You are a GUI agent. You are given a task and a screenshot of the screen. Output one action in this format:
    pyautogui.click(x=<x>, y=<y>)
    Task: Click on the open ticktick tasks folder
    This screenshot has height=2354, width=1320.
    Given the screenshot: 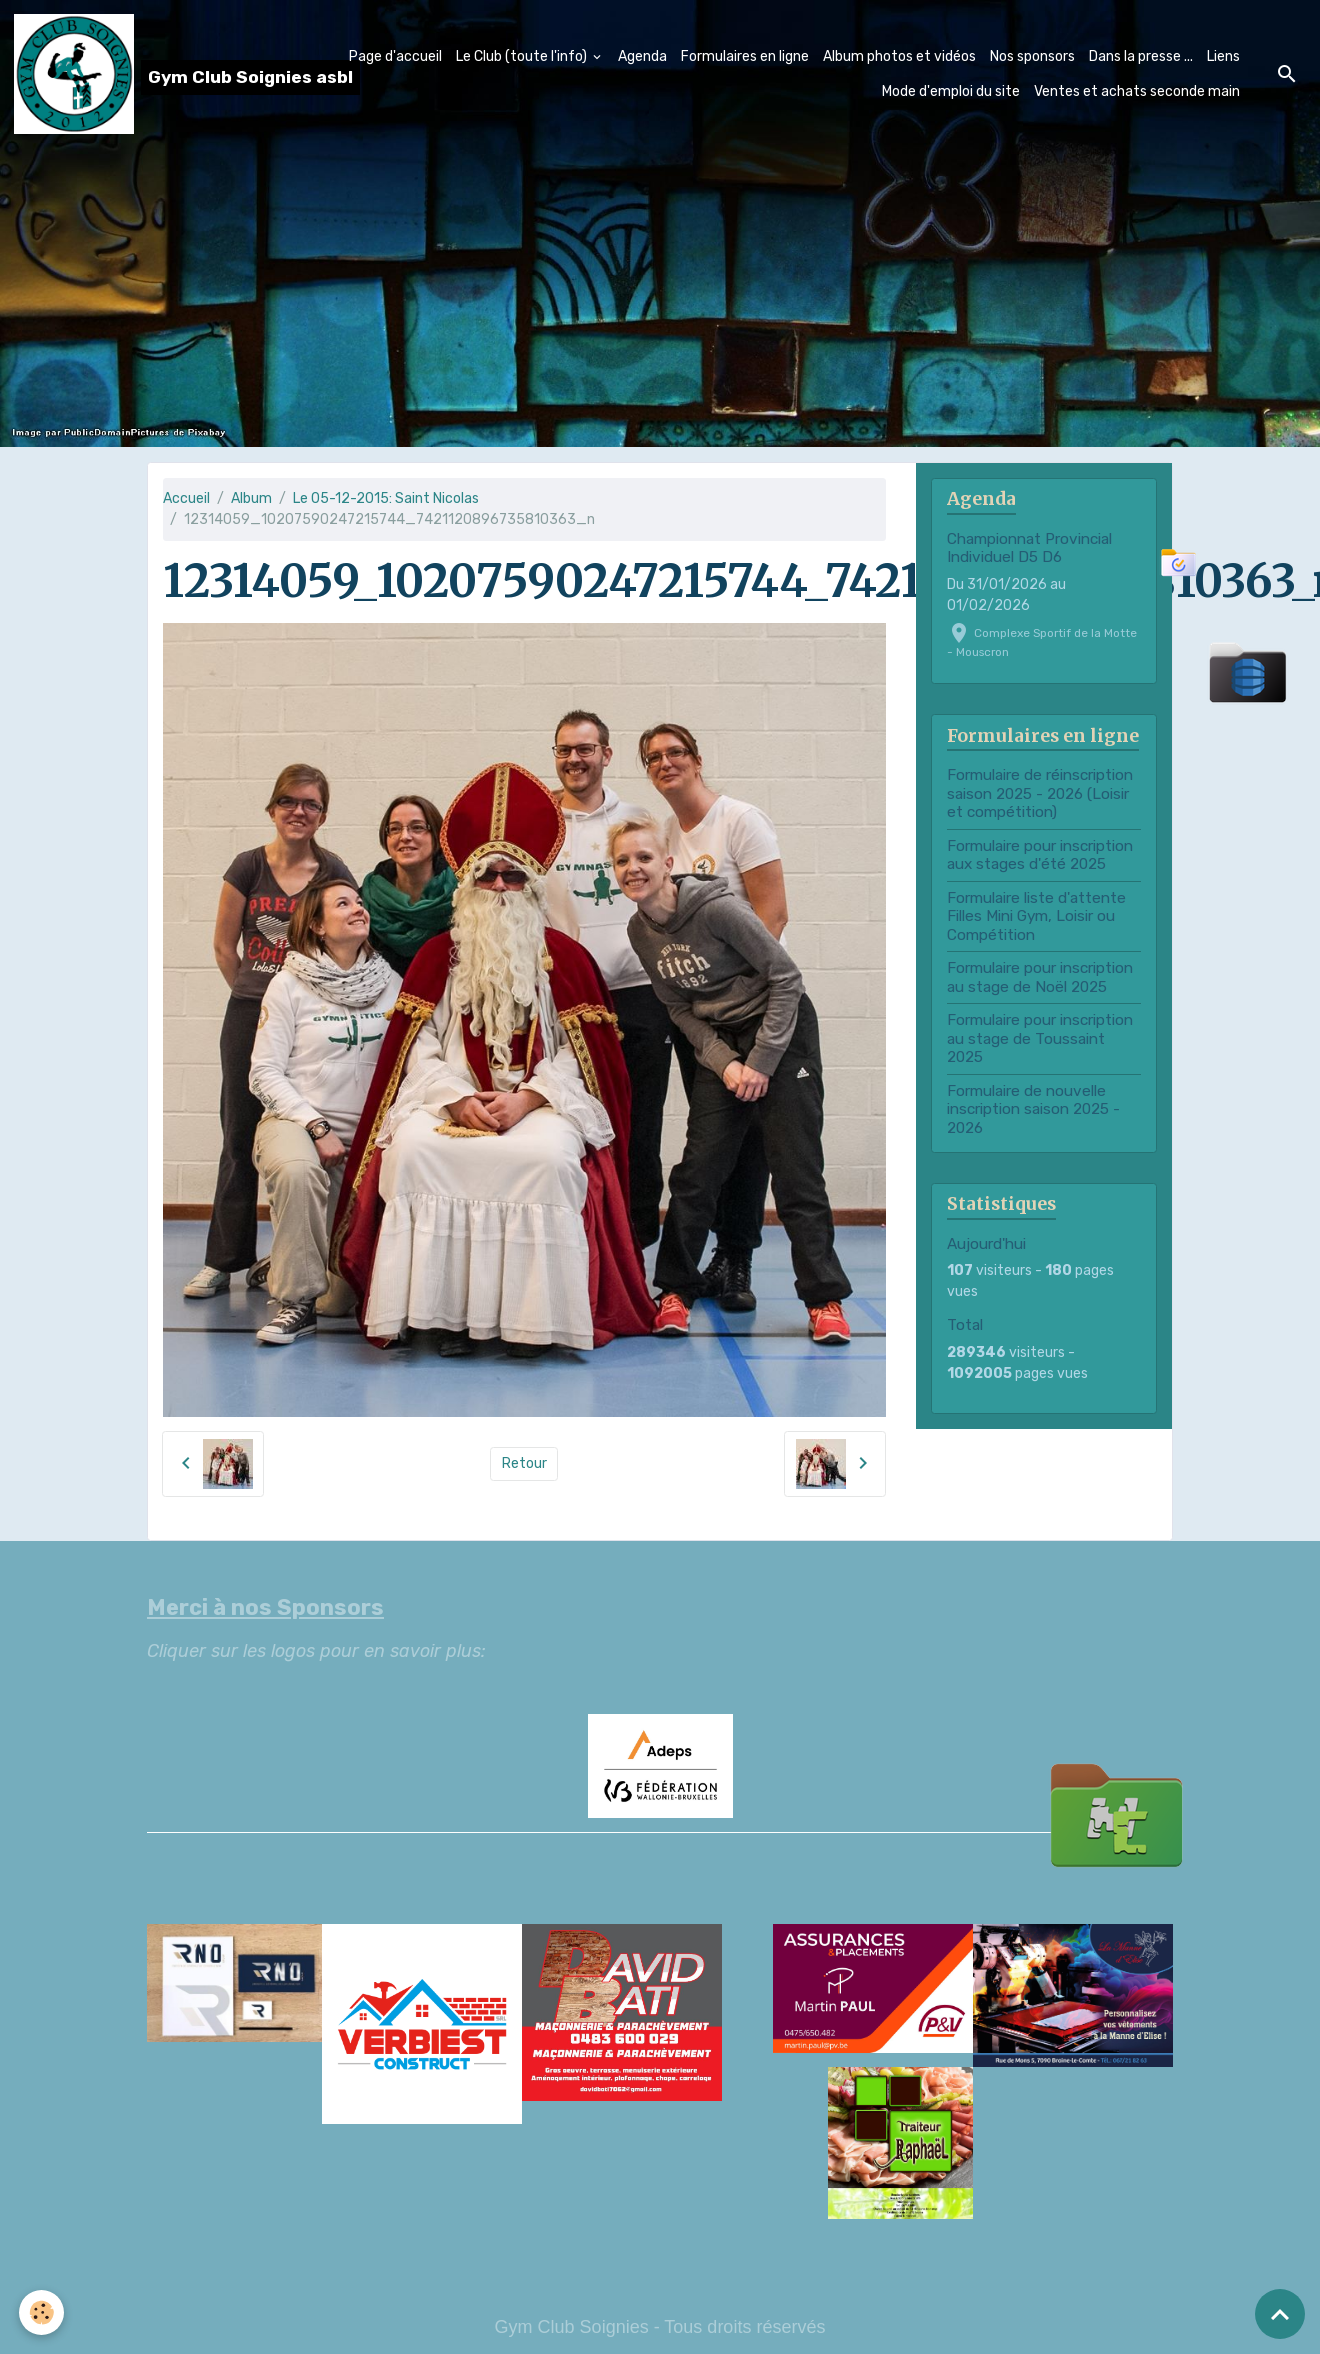 What is the action you would take?
    pyautogui.click(x=1178, y=563)
    